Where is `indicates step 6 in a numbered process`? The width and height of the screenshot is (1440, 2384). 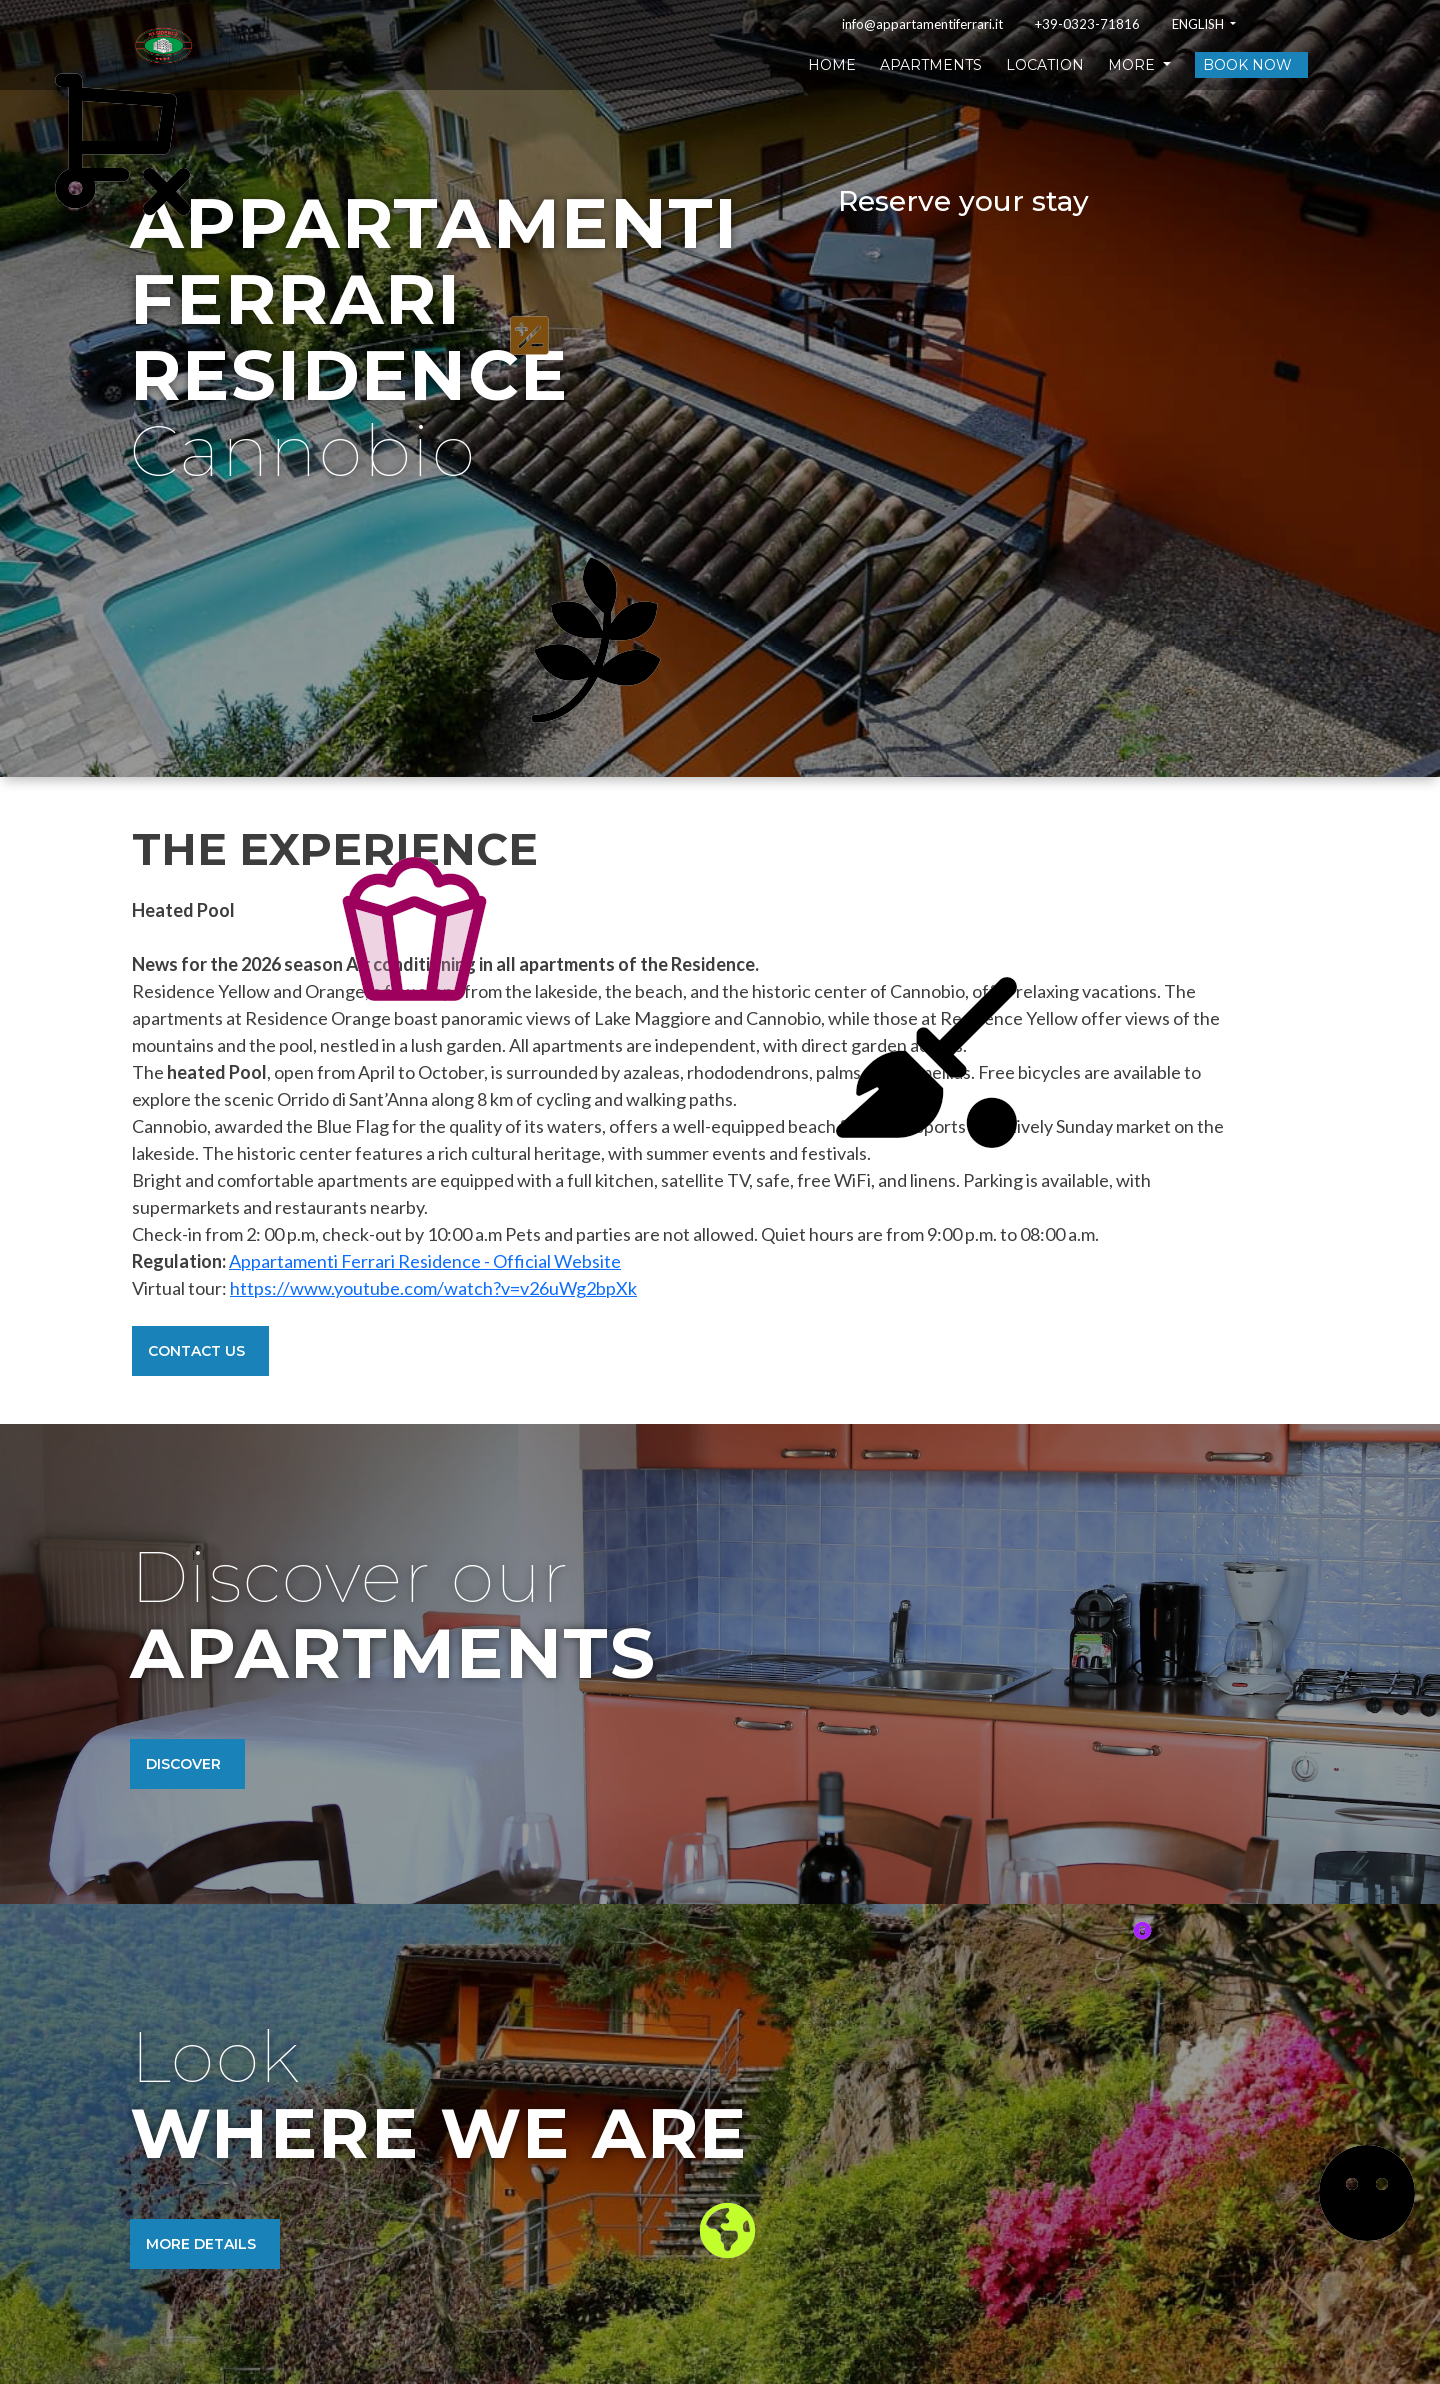 indicates step 6 in a numbered process is located at coordinates (1142, 1930).